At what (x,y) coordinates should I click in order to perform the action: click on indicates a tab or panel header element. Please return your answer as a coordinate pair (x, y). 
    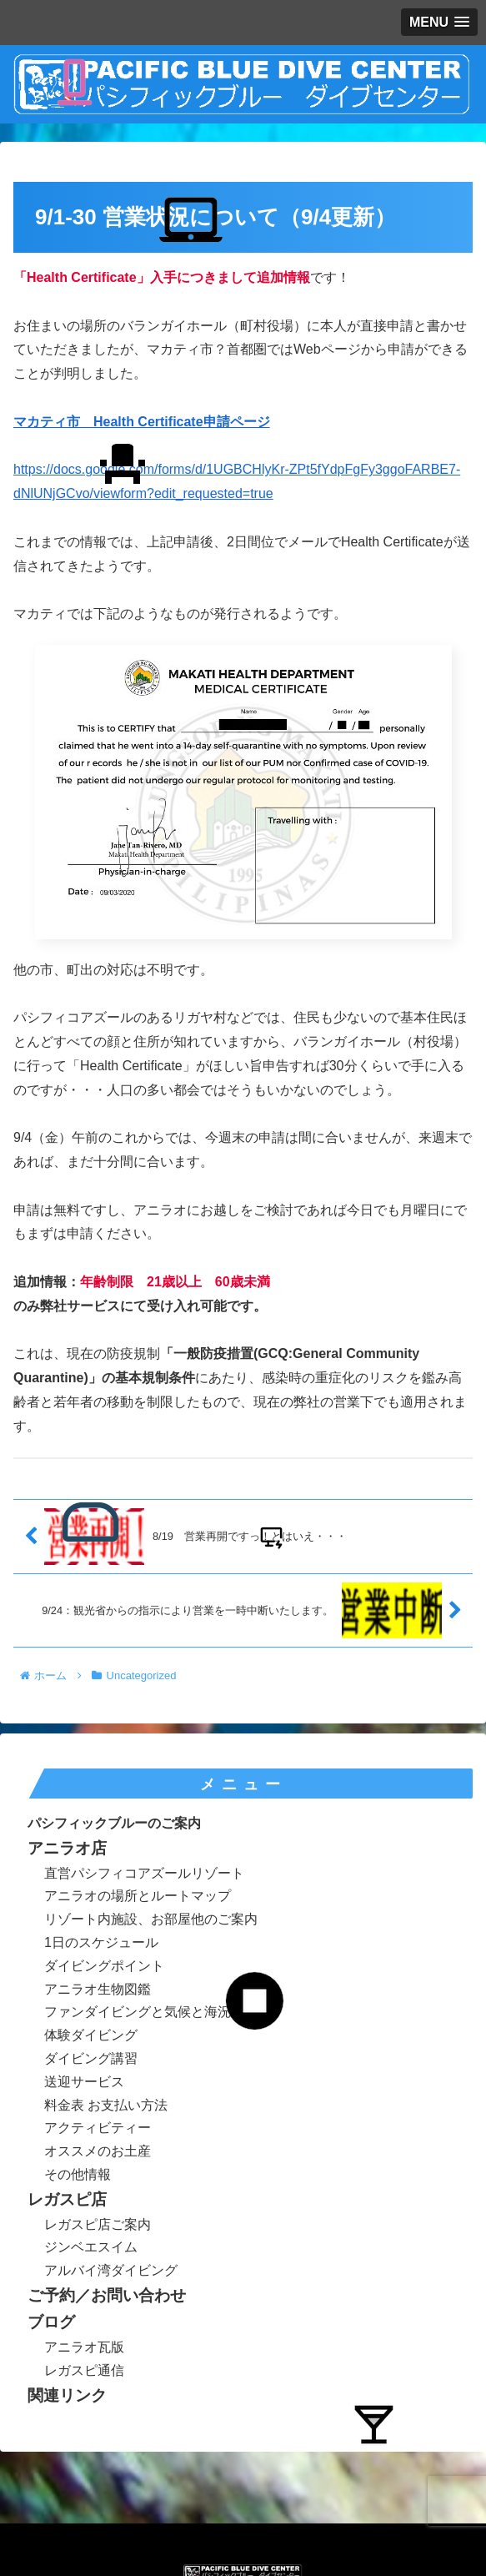
    Looking at the image, I should click on (90, 1522).